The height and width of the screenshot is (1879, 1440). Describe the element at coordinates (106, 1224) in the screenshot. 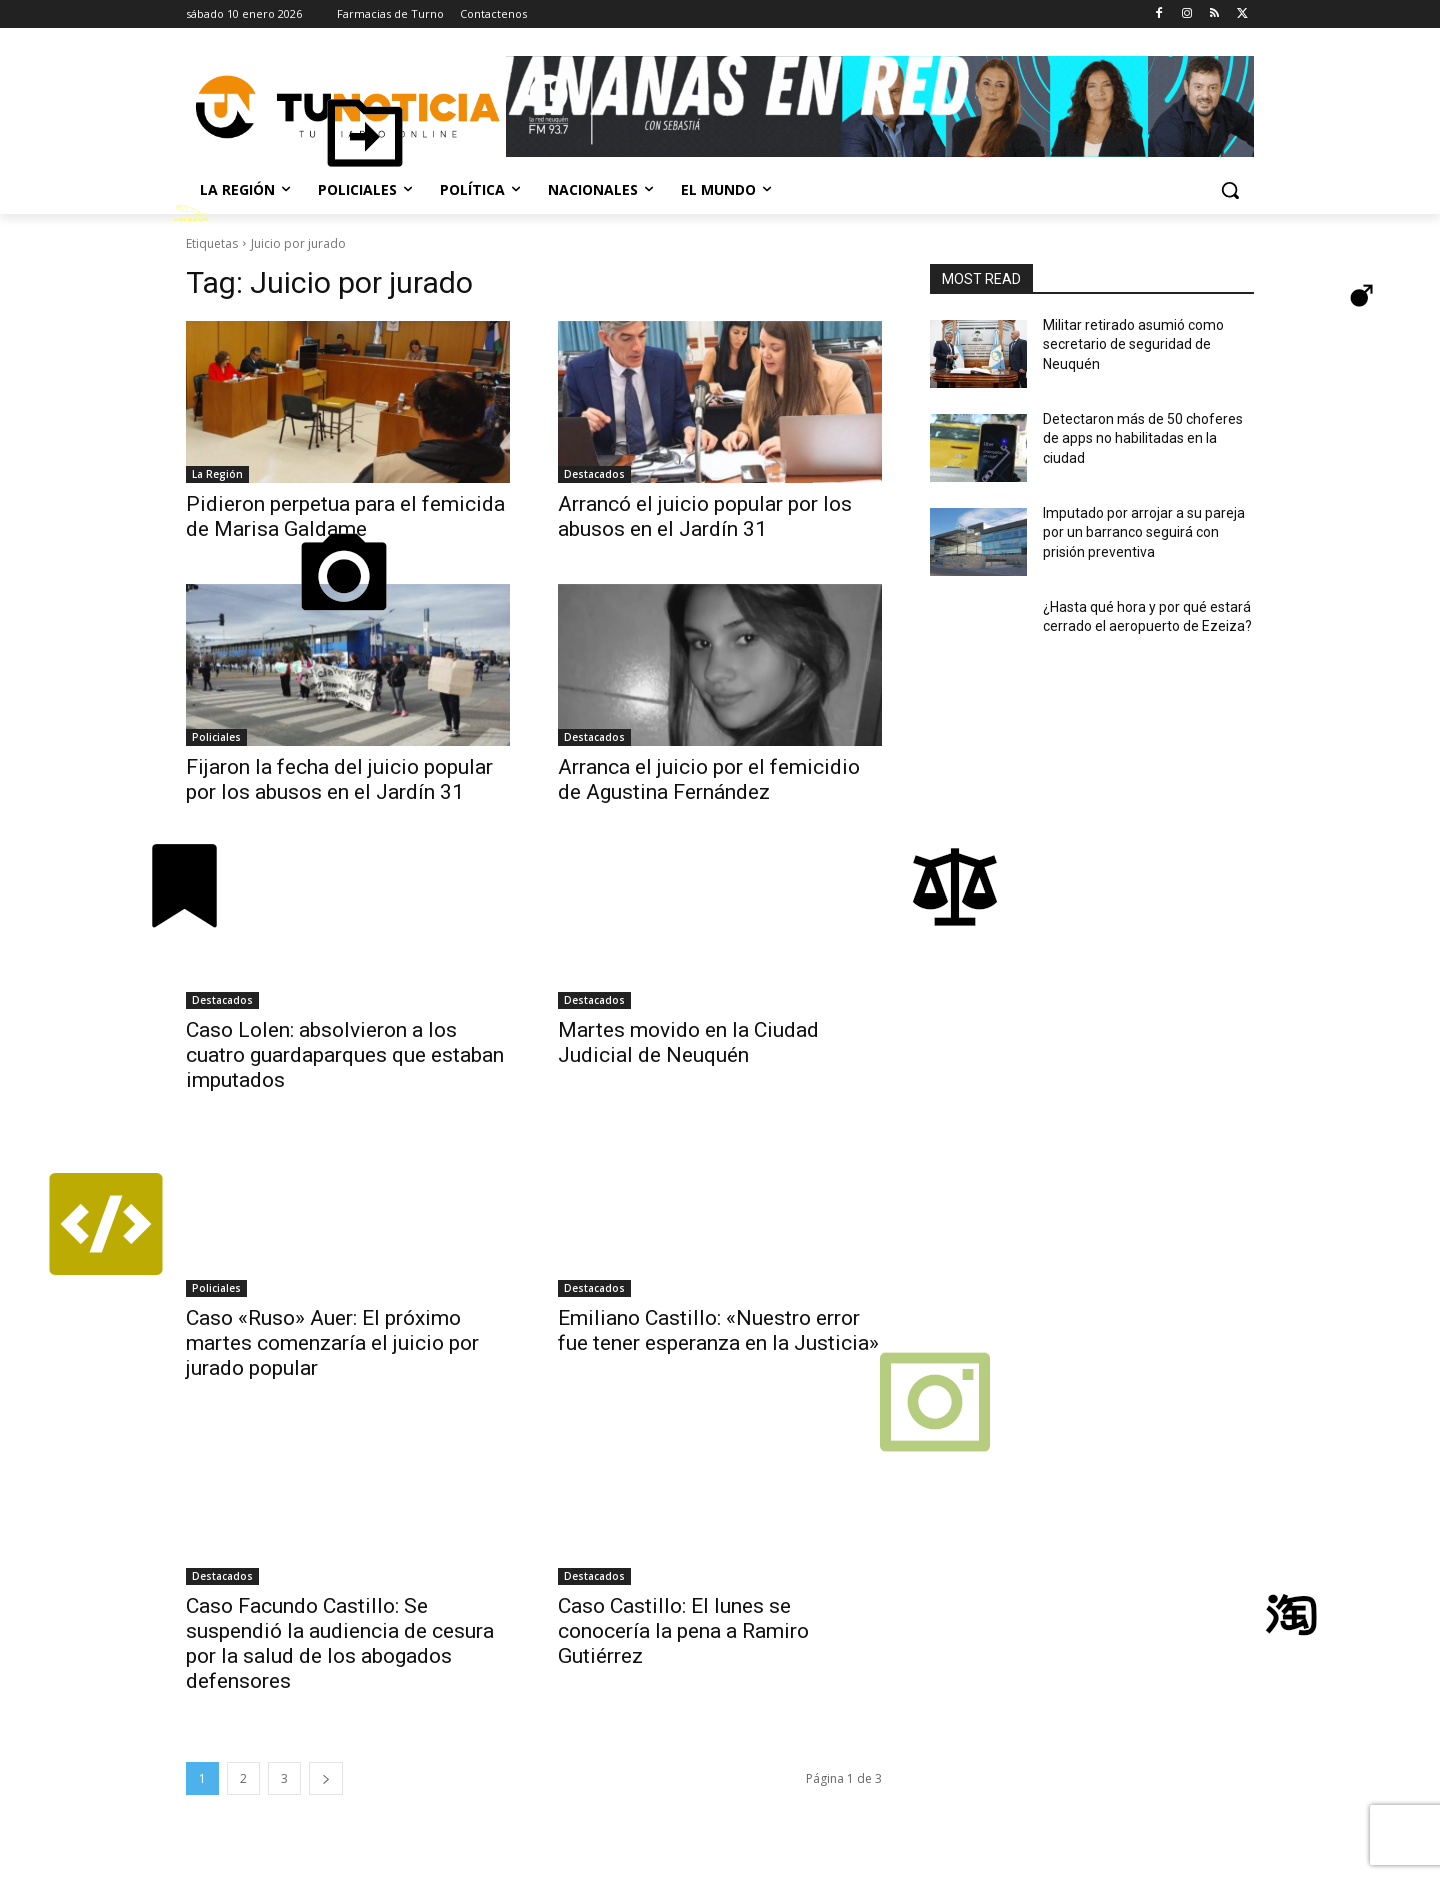

I see `open code editor or development tools` at that location.